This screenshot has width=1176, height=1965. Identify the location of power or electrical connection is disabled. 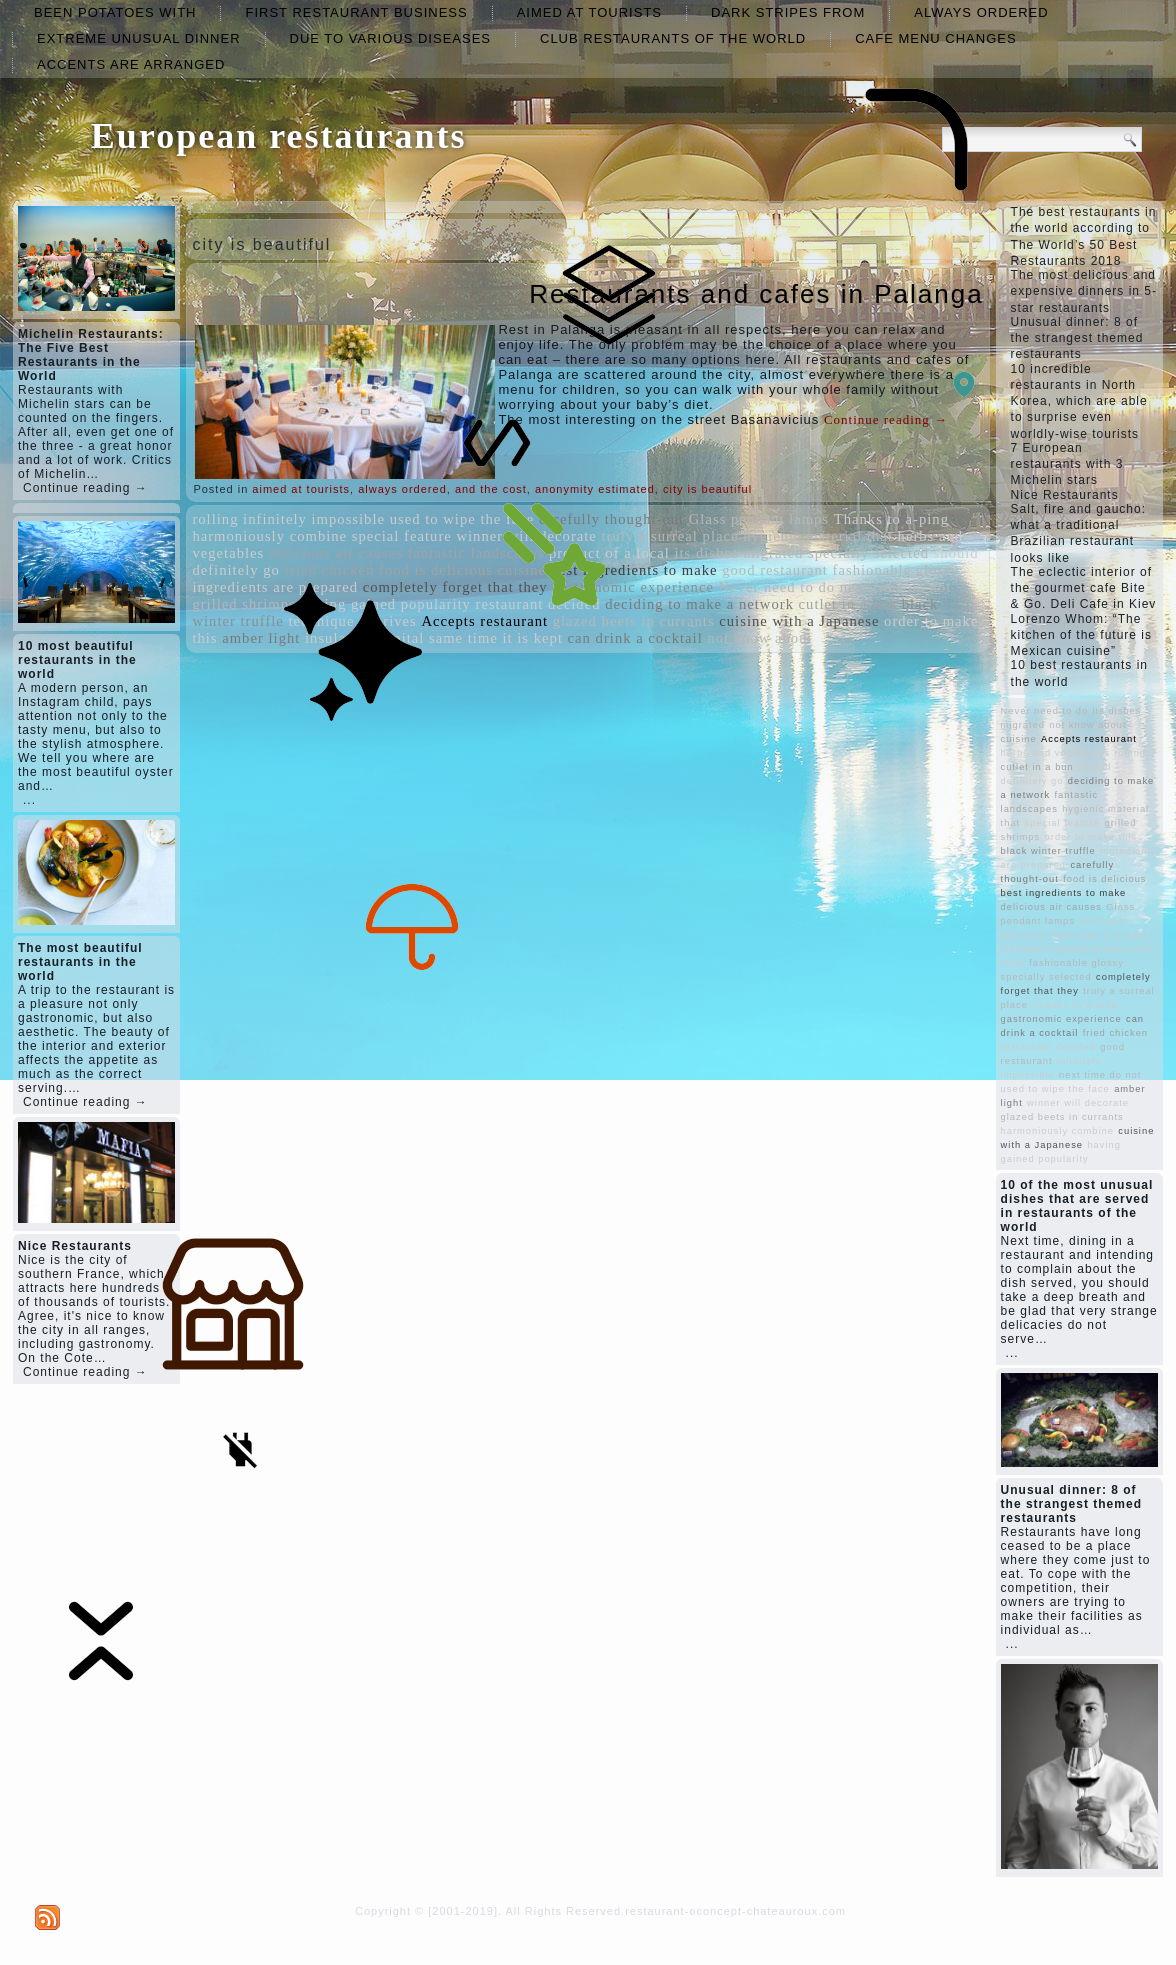
(240, 1449).